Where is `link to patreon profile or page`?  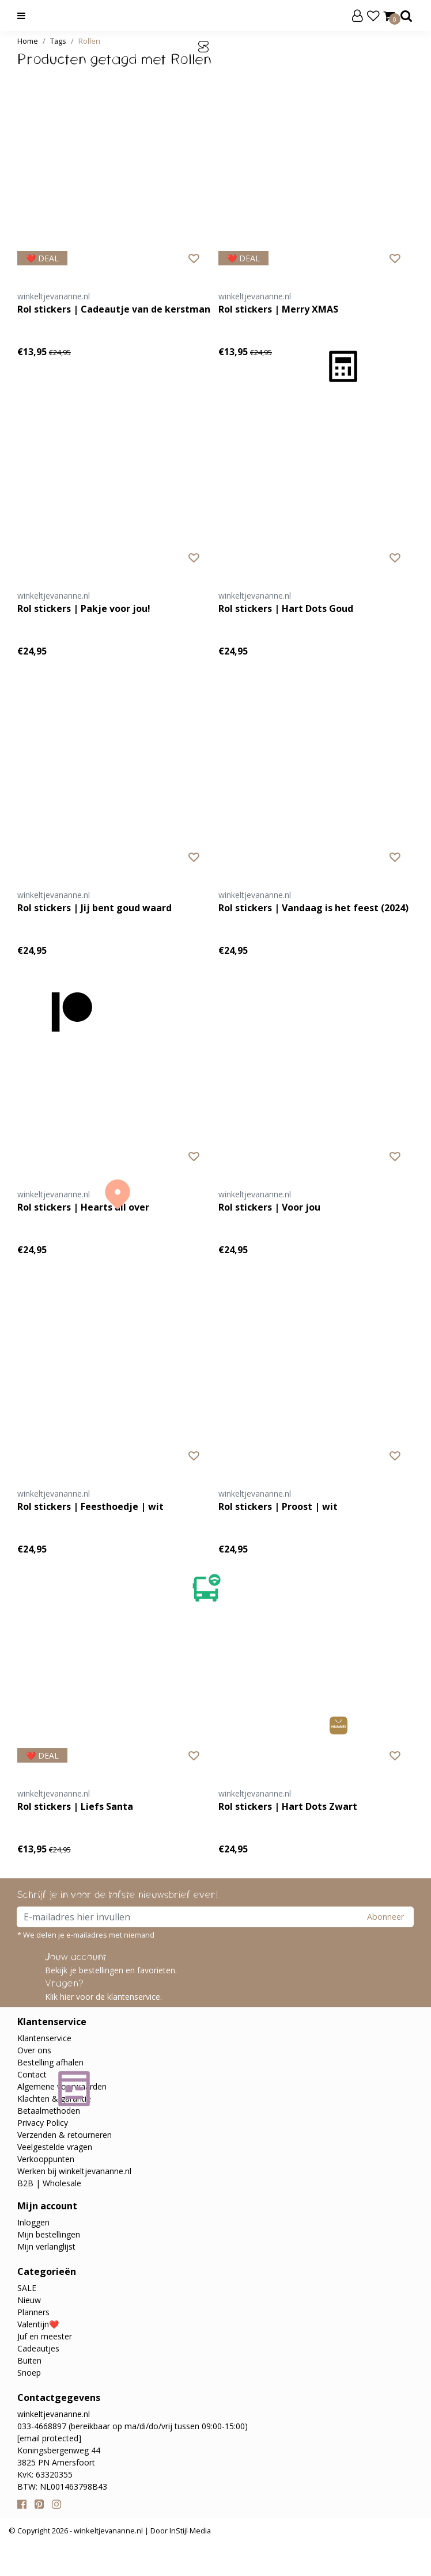 link to patreon profile or page is located at coordinates (71, 1012).